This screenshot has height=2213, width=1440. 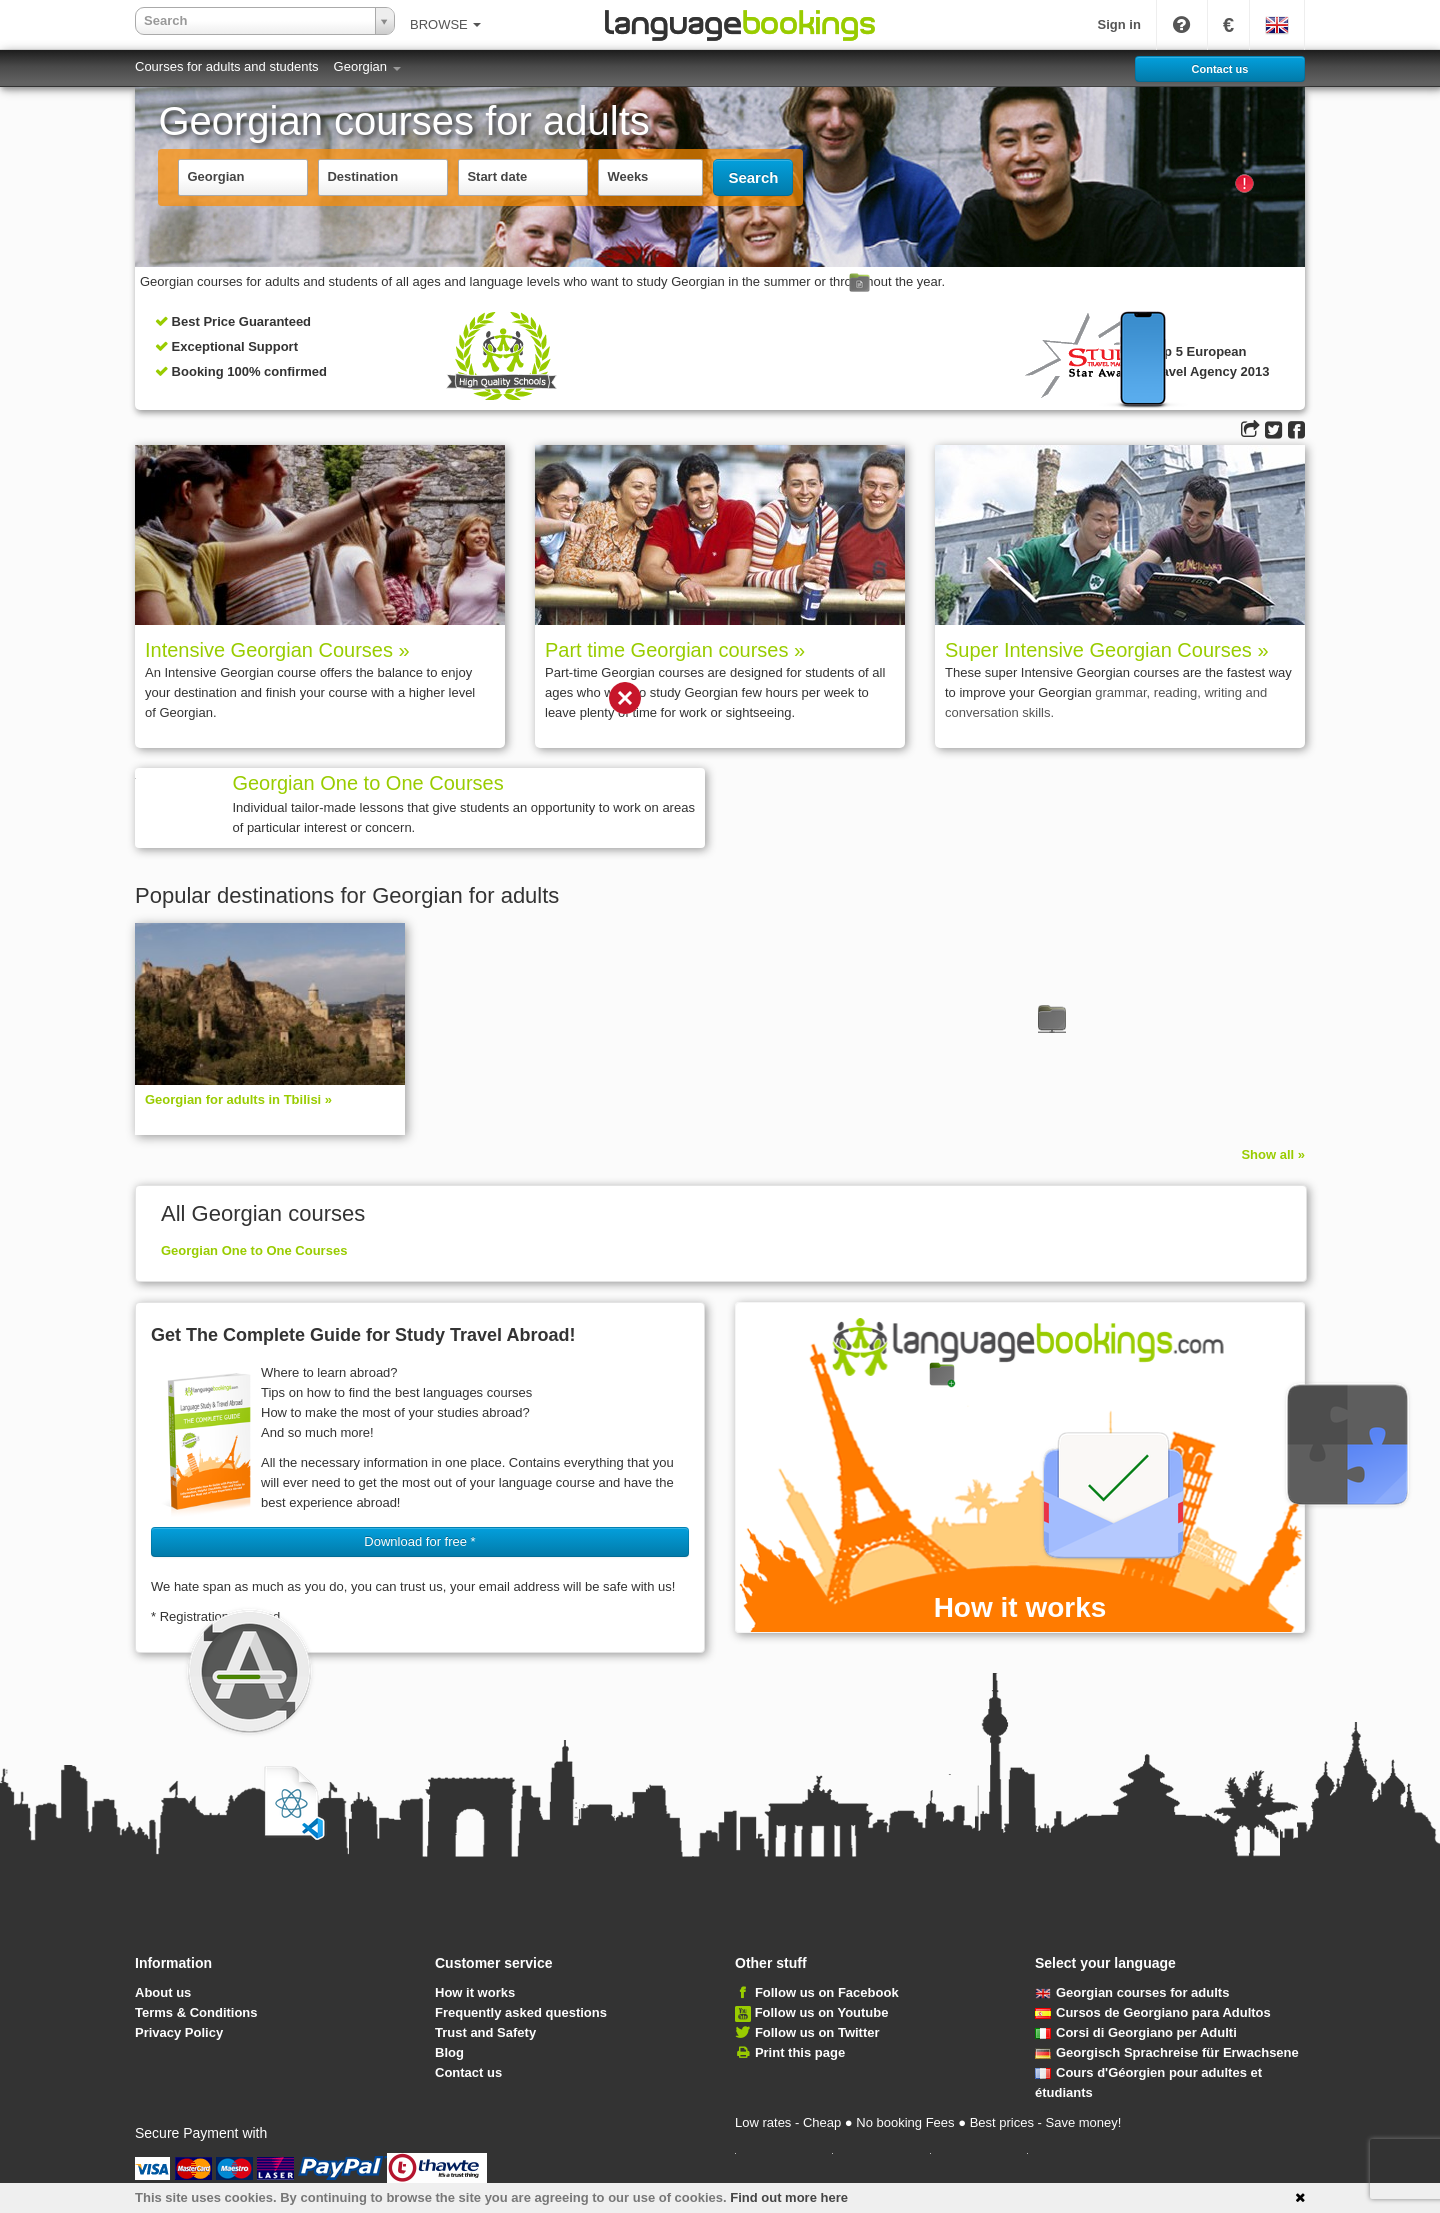 I want to click on access files stored on a remote server, so click(x=1052, y=1019).